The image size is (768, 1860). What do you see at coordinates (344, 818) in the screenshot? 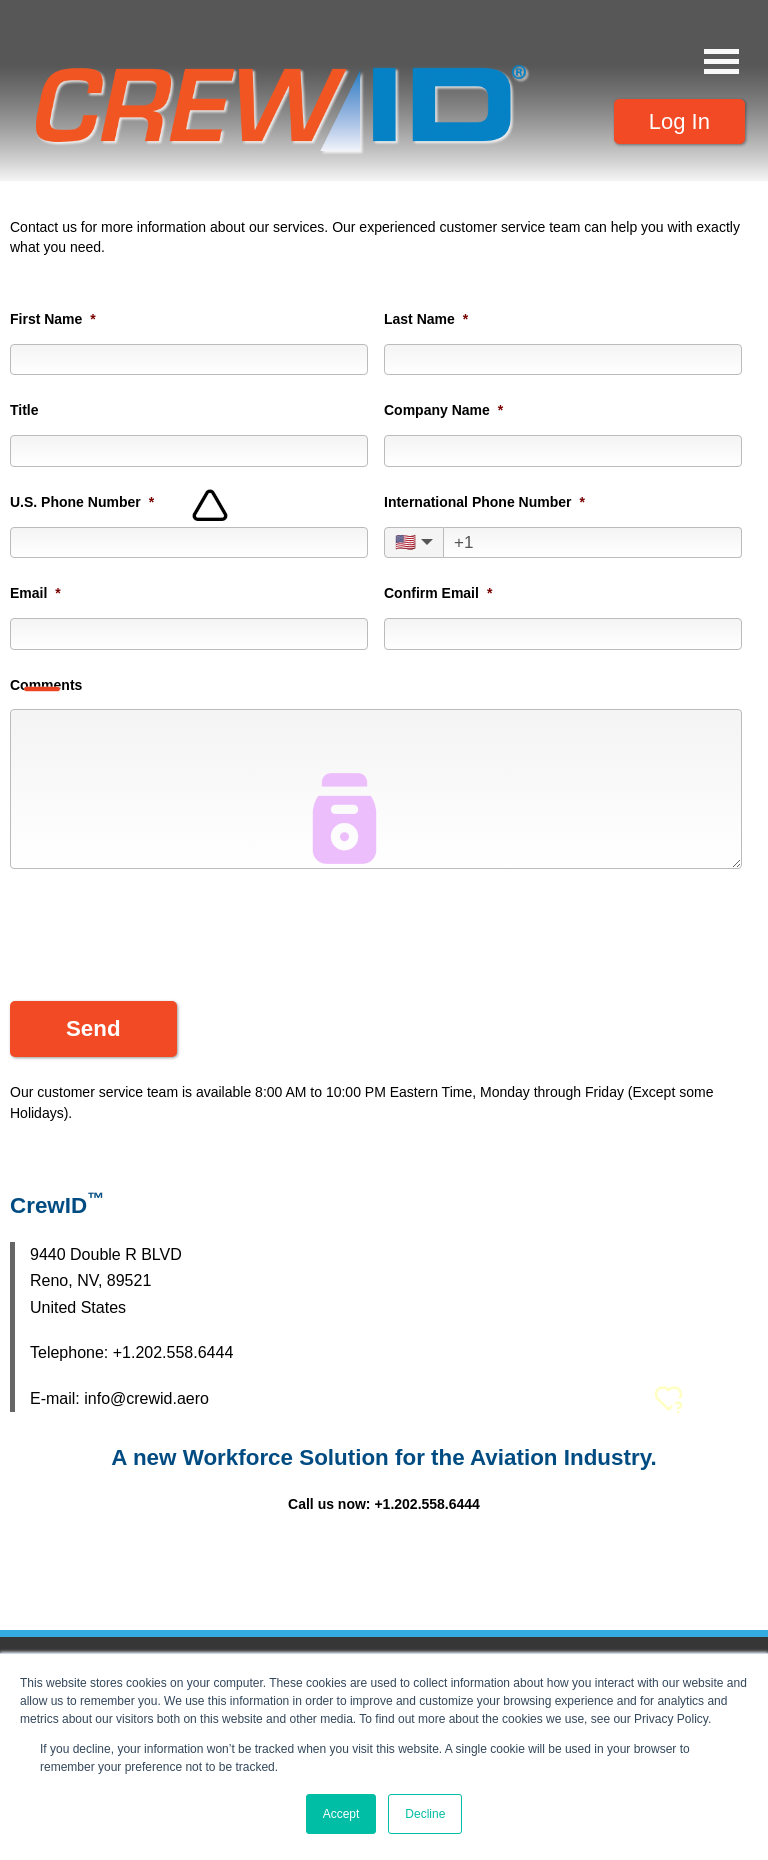
I see `indicates dairy or milk product category` at bounding box center [344, 818].